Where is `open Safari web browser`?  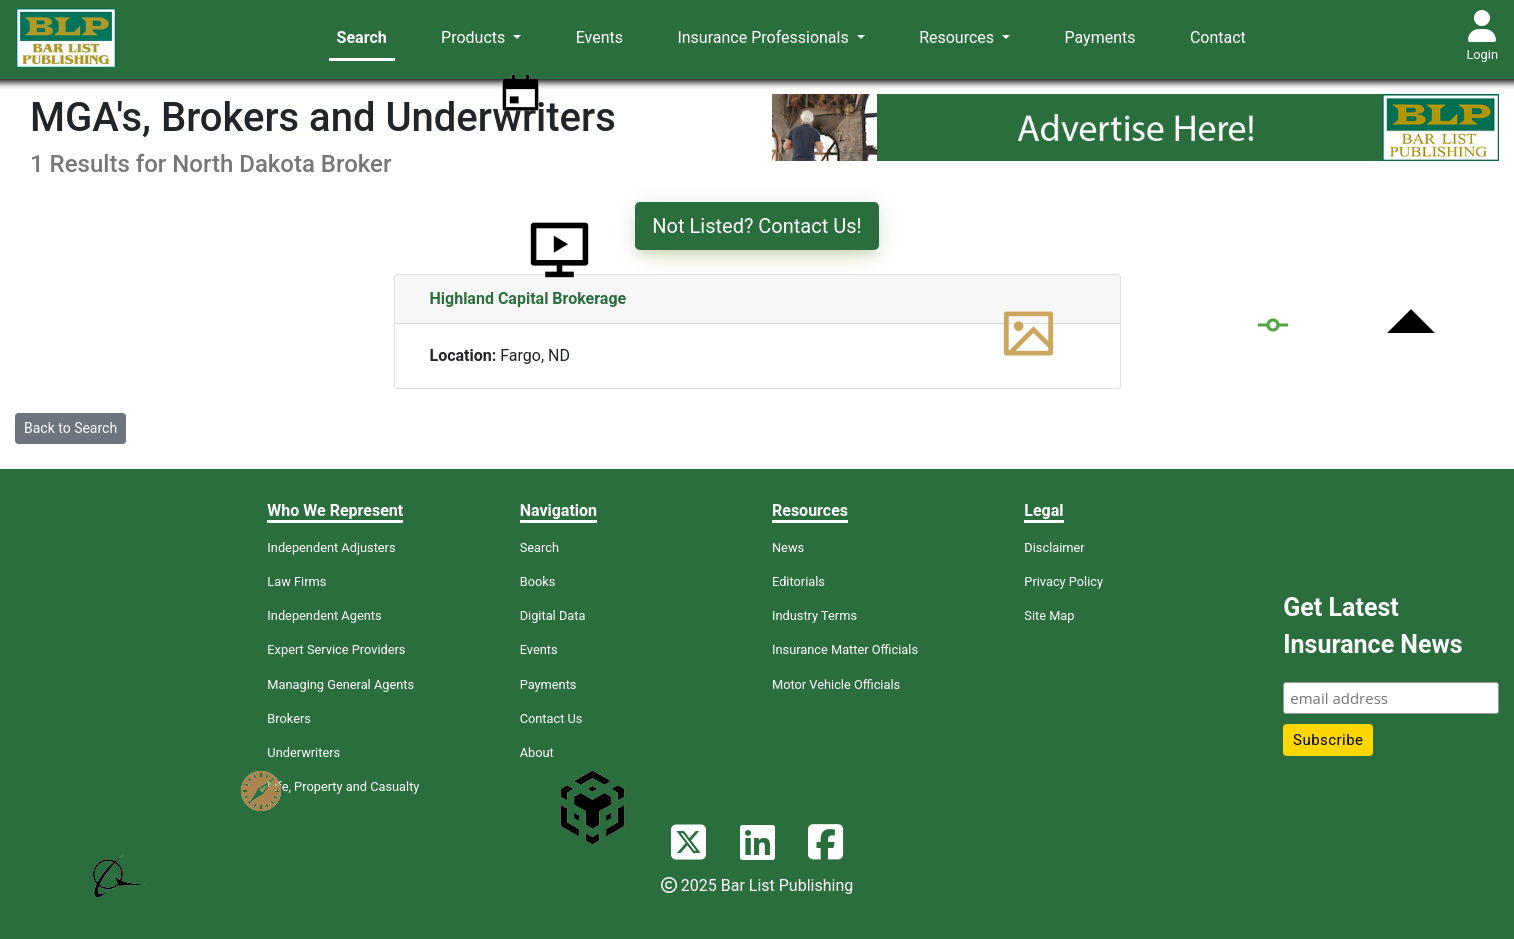
open Safari web browser is located at coordinates (261, 791).